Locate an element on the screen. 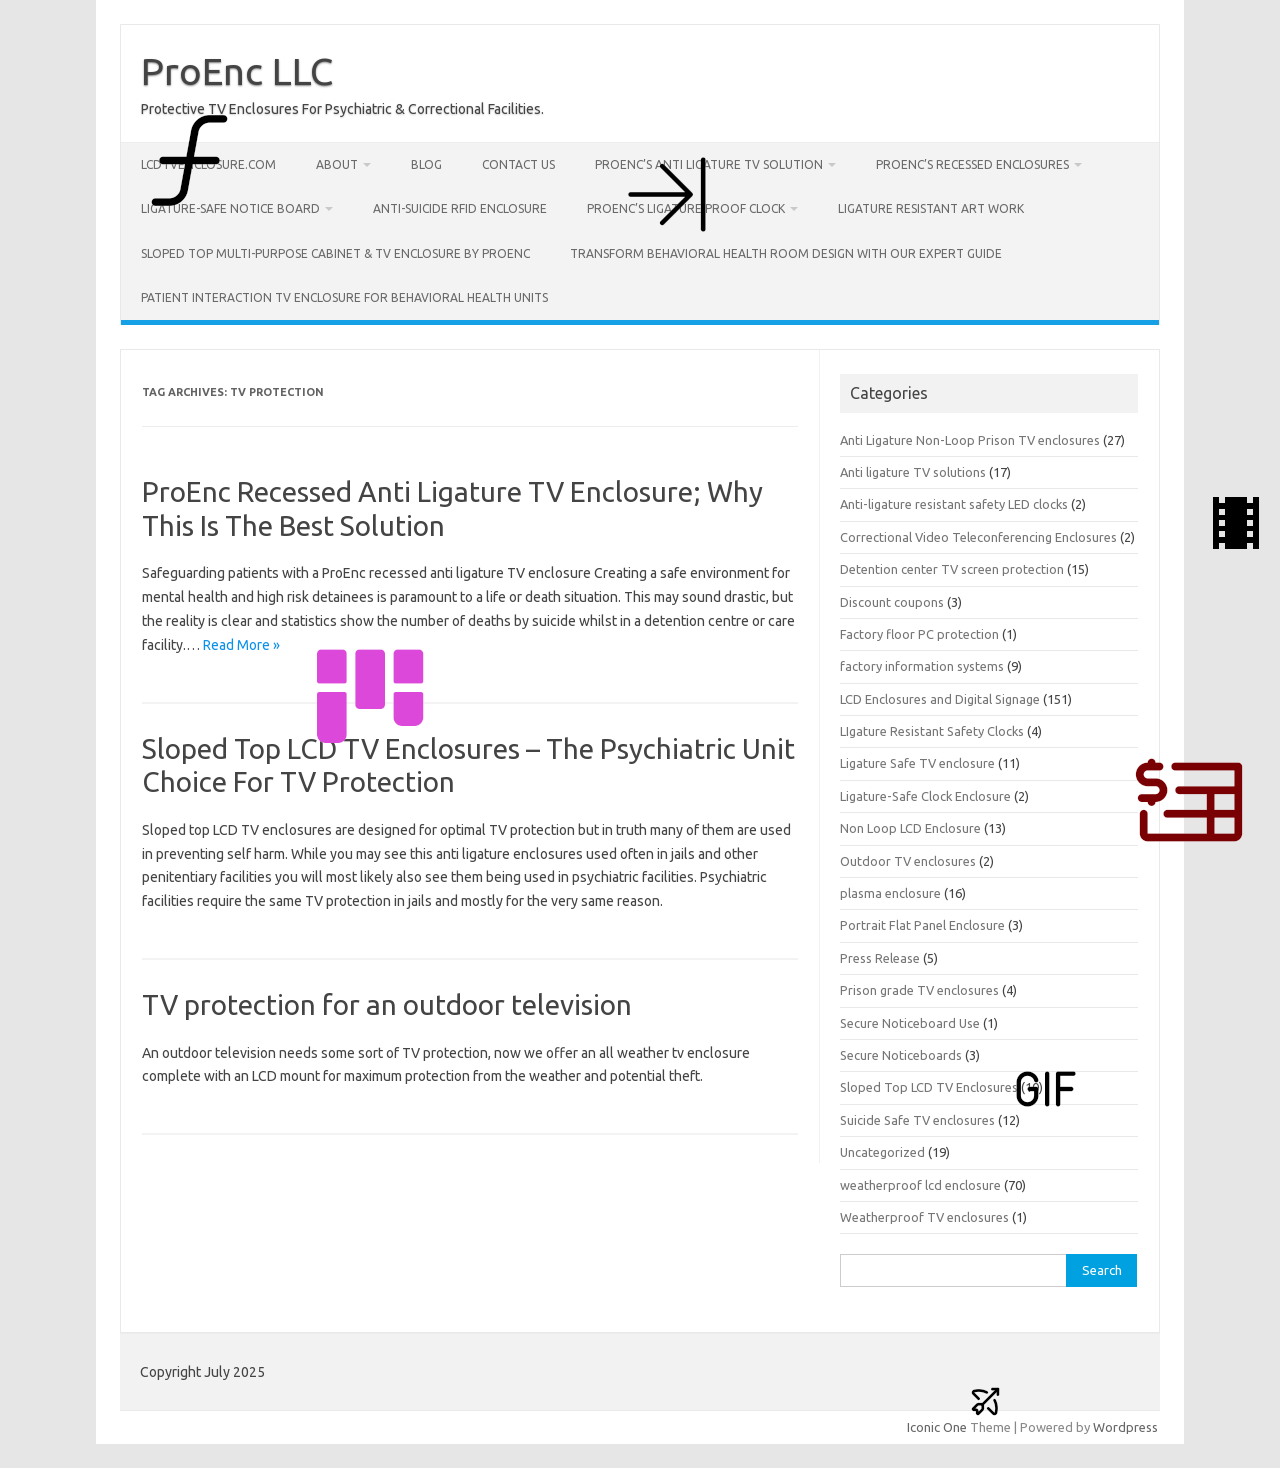 This screenshot has width=1280, height=1468. access movies or theater showtimes is located at coordinates (1236, 523).